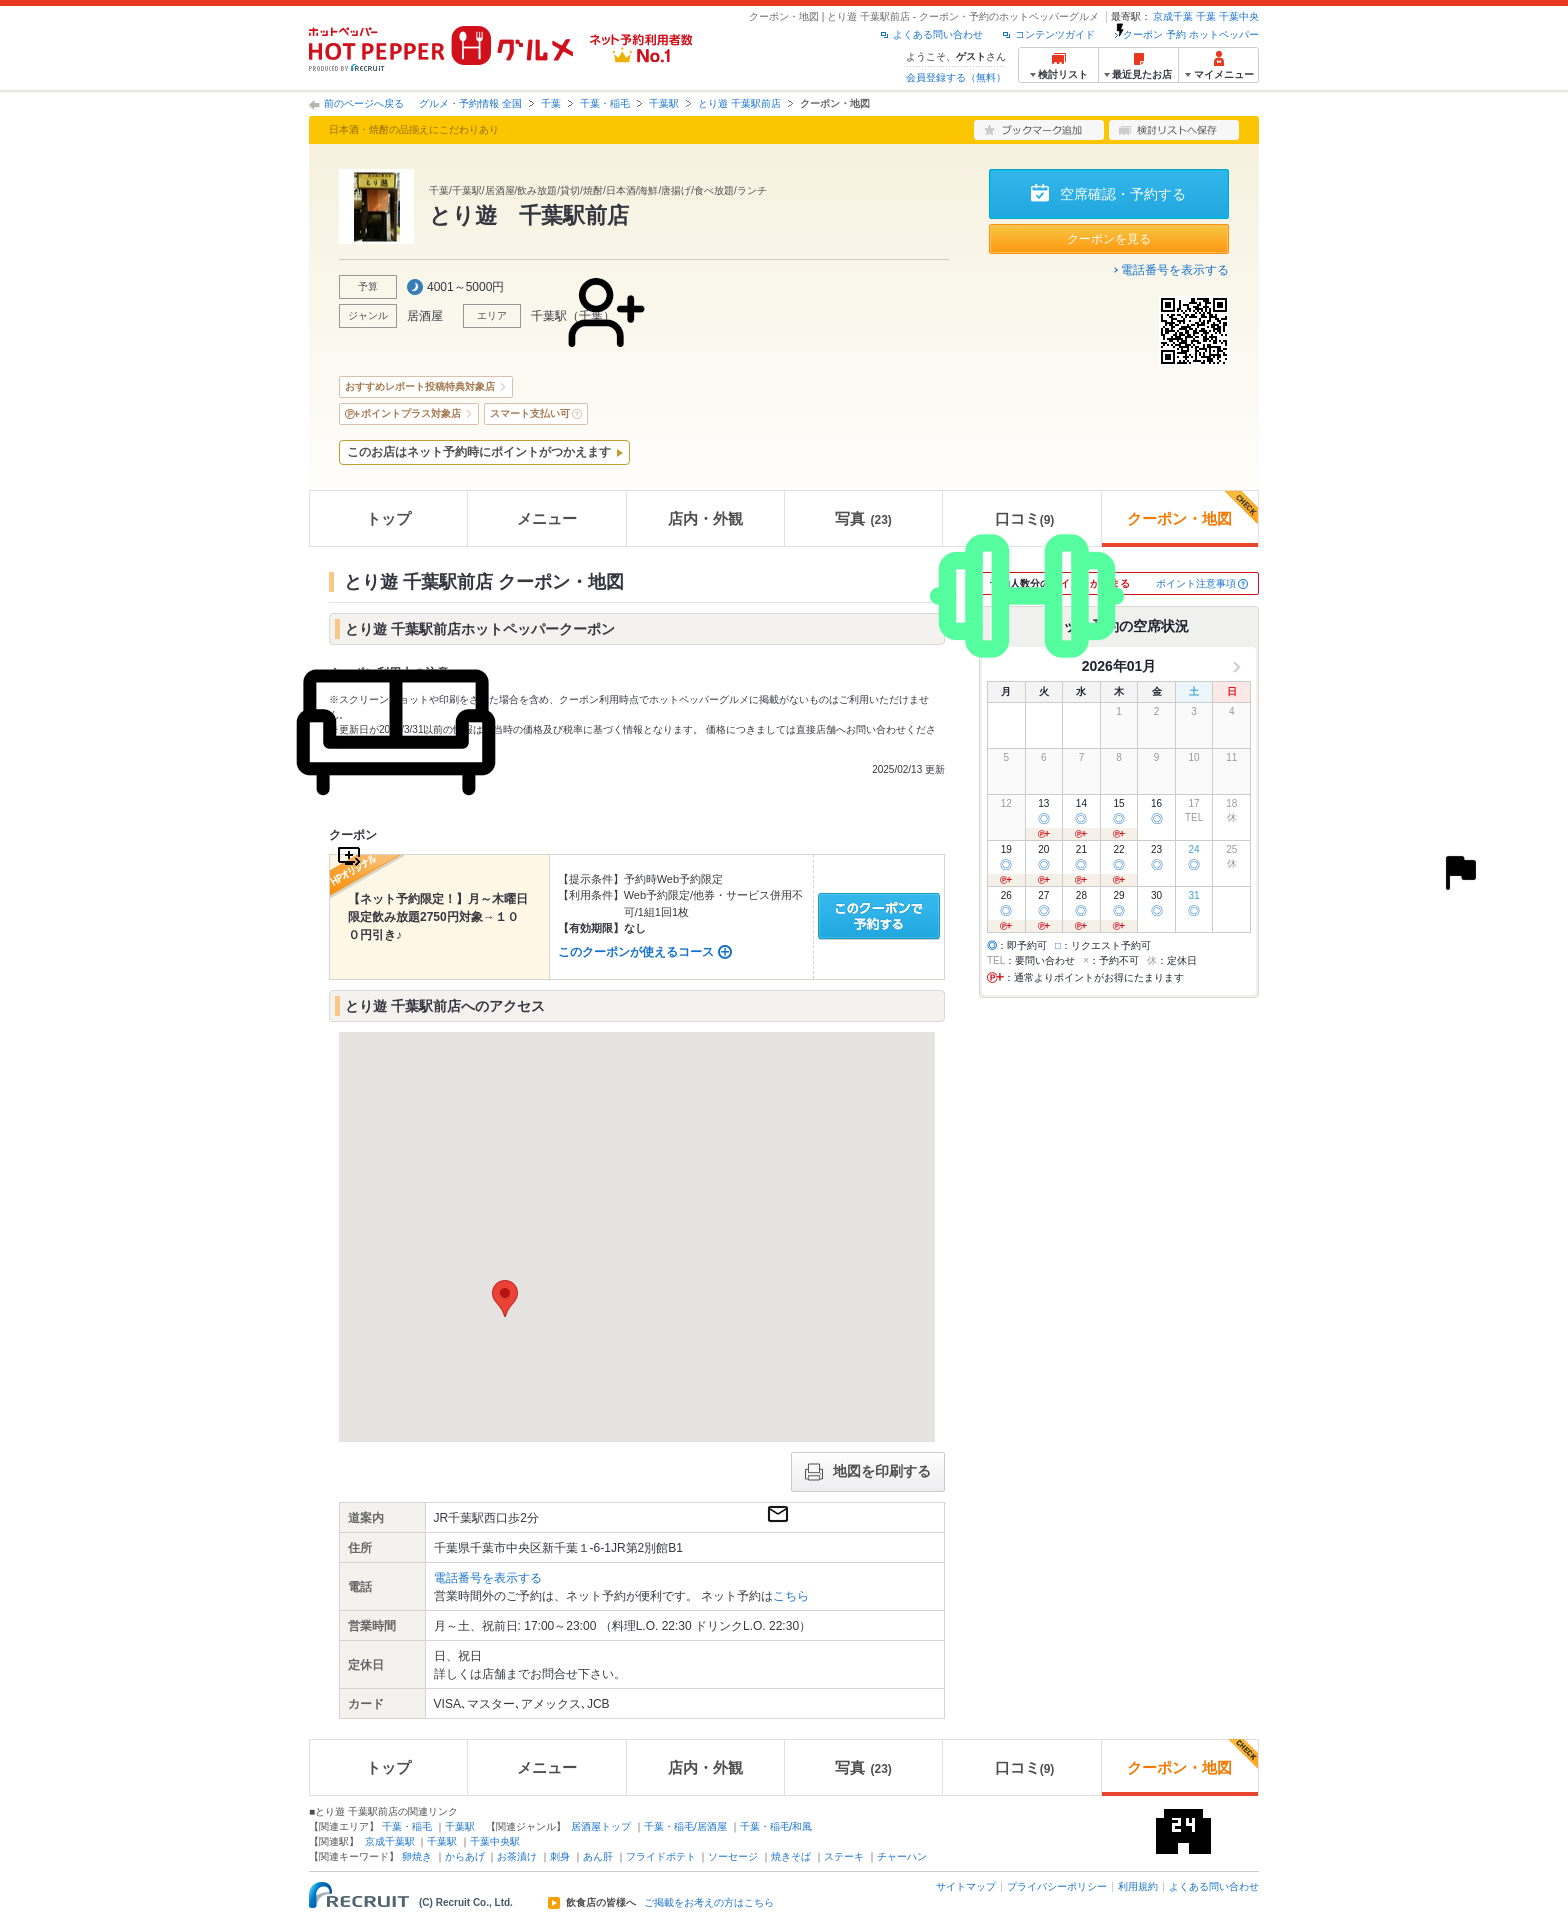  What do you see at coordinates (1120, 30) in the screenshot?
I see `turn on camera flash` at bounding box center [1120, 30].